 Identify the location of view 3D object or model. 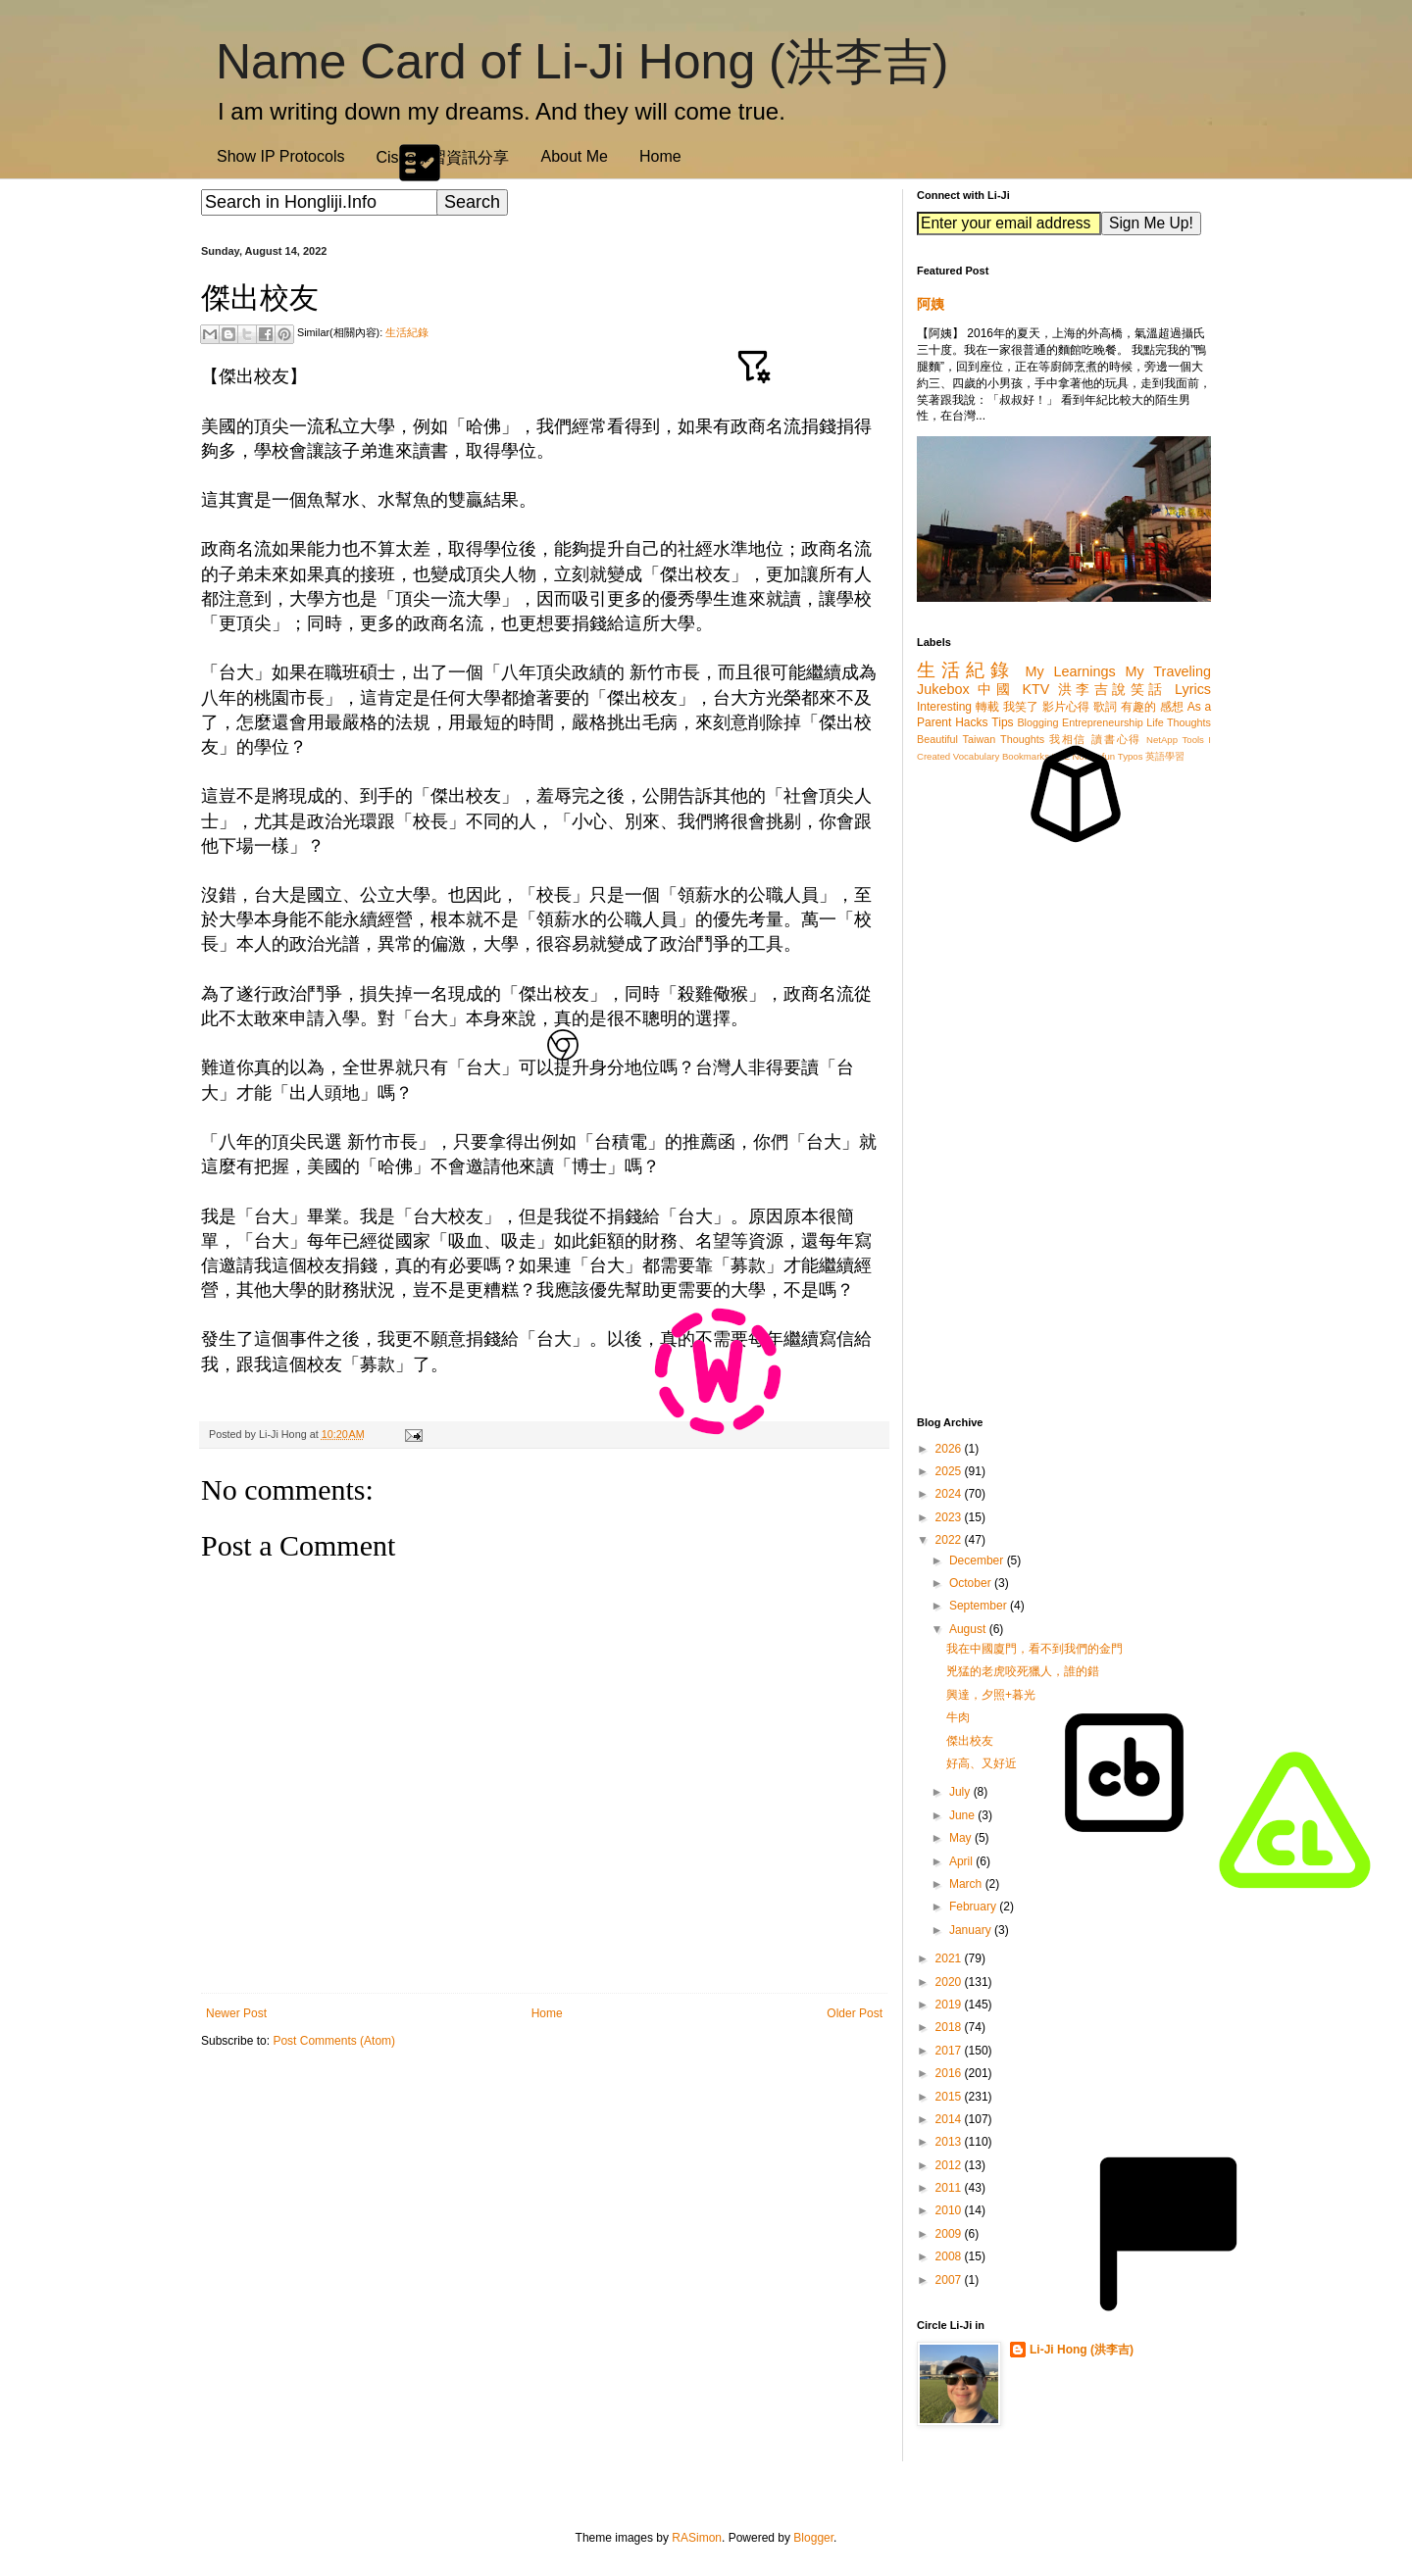
(1076, 795).